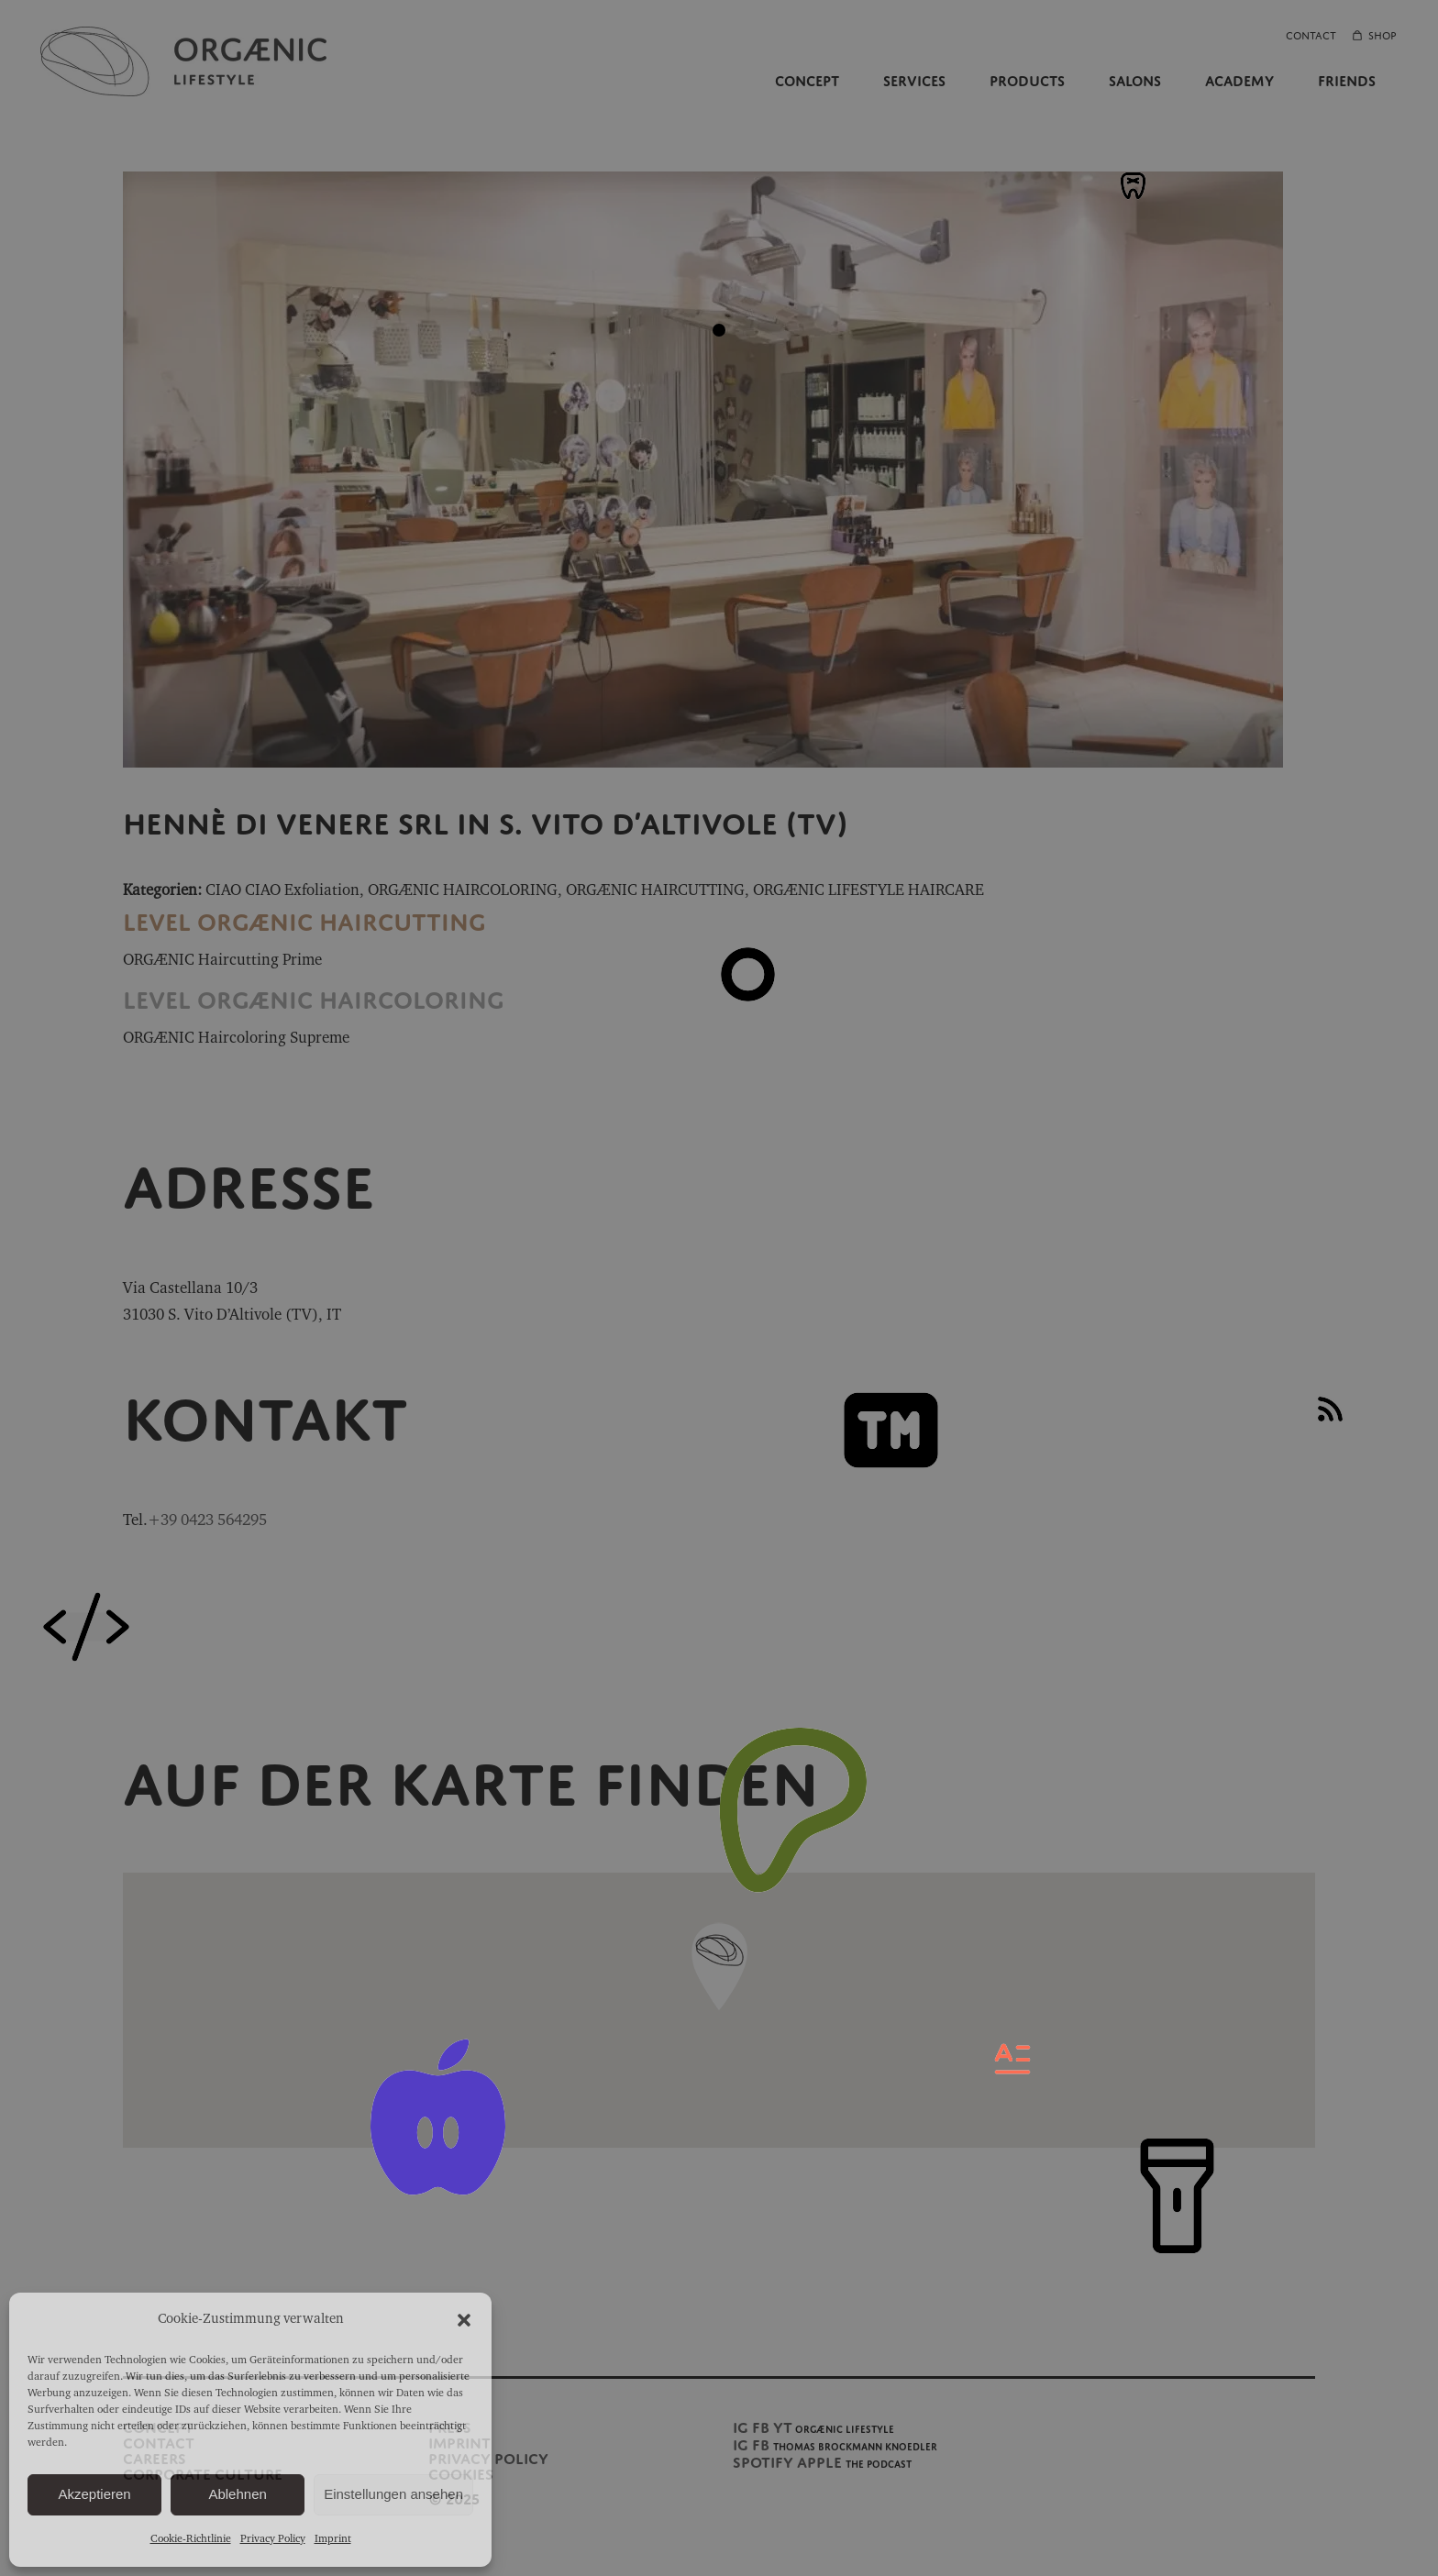 The image size is (1438, 2576). I want to click on toggle flashlight on or off, so click(1177, 2195).